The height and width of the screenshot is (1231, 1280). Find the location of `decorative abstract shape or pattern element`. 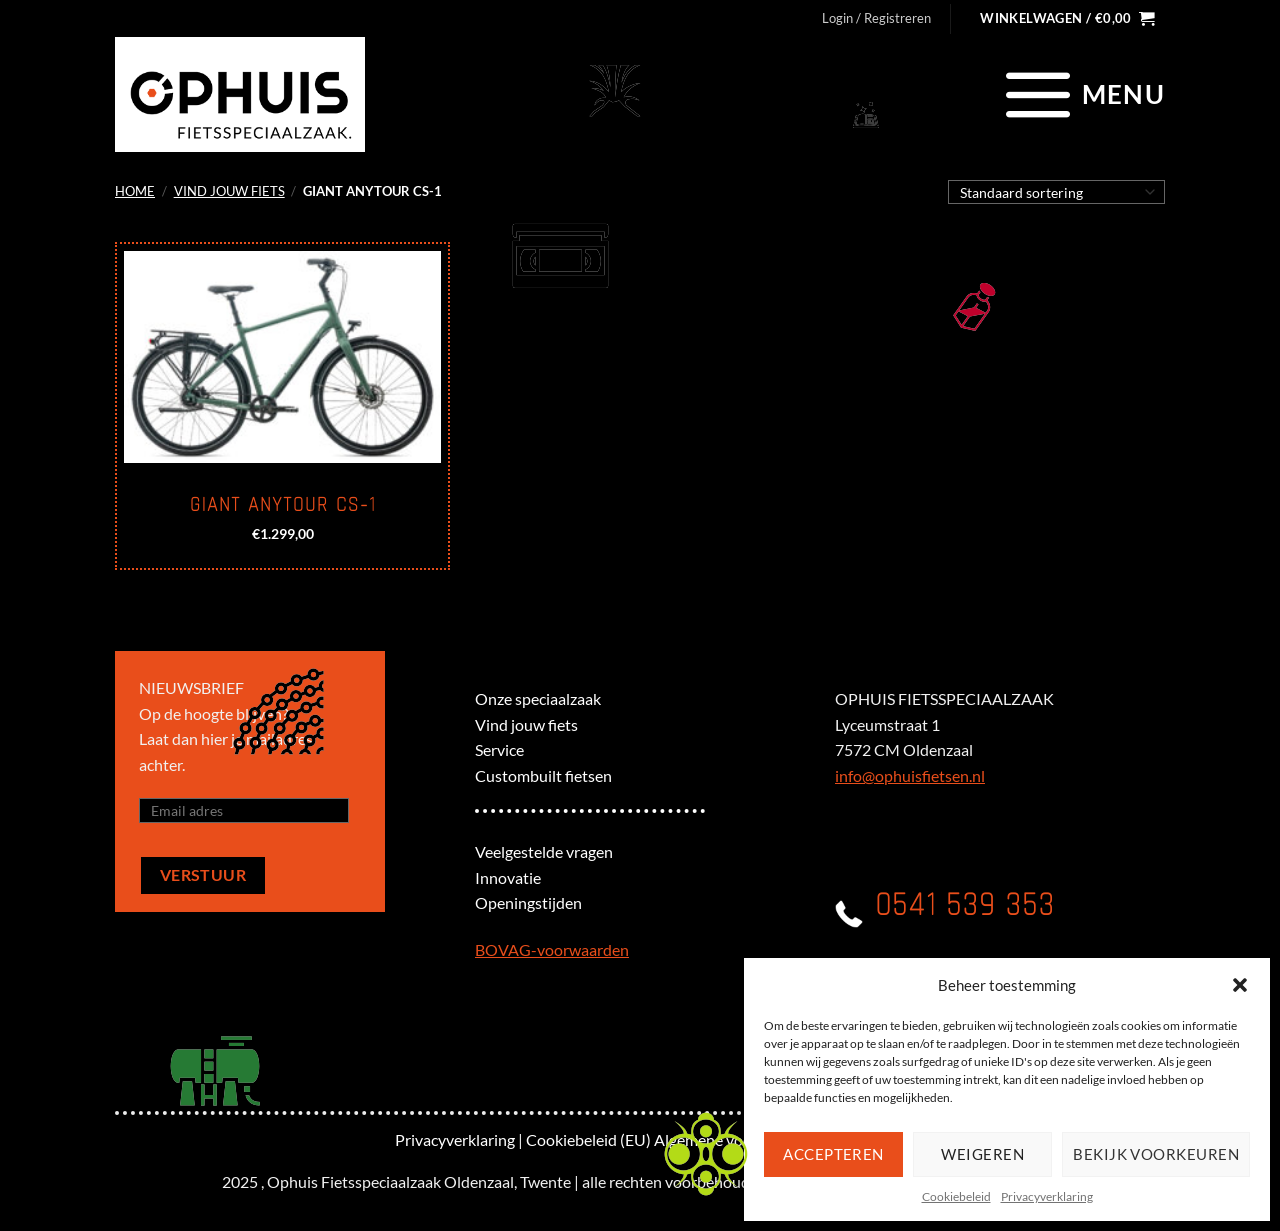

decorative abstract shape or pattern element is located at coordinates (706, 1154).